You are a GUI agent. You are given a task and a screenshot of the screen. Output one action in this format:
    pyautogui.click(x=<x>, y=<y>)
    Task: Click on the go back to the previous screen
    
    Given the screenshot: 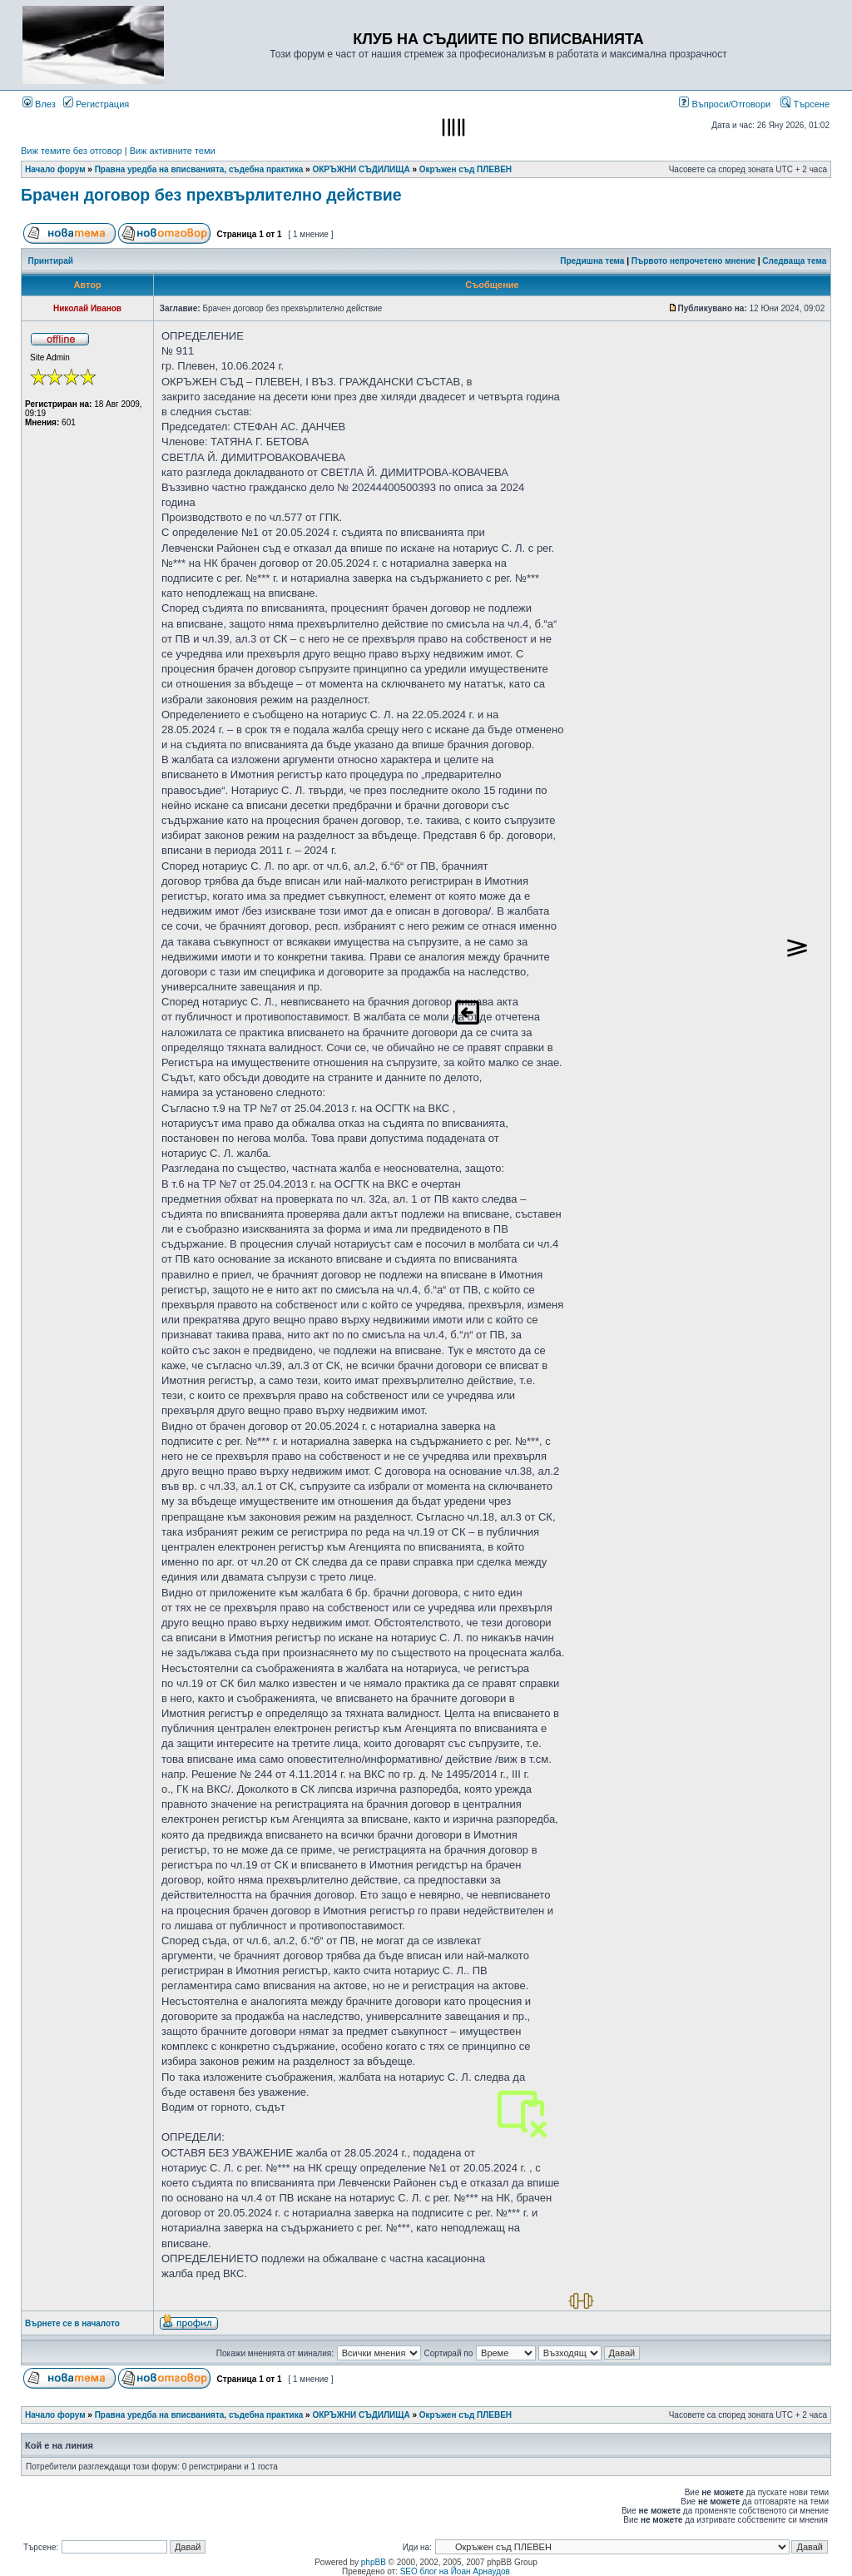 What is the action you would take?
    pyautogui.click(x=467, y=1012)
    